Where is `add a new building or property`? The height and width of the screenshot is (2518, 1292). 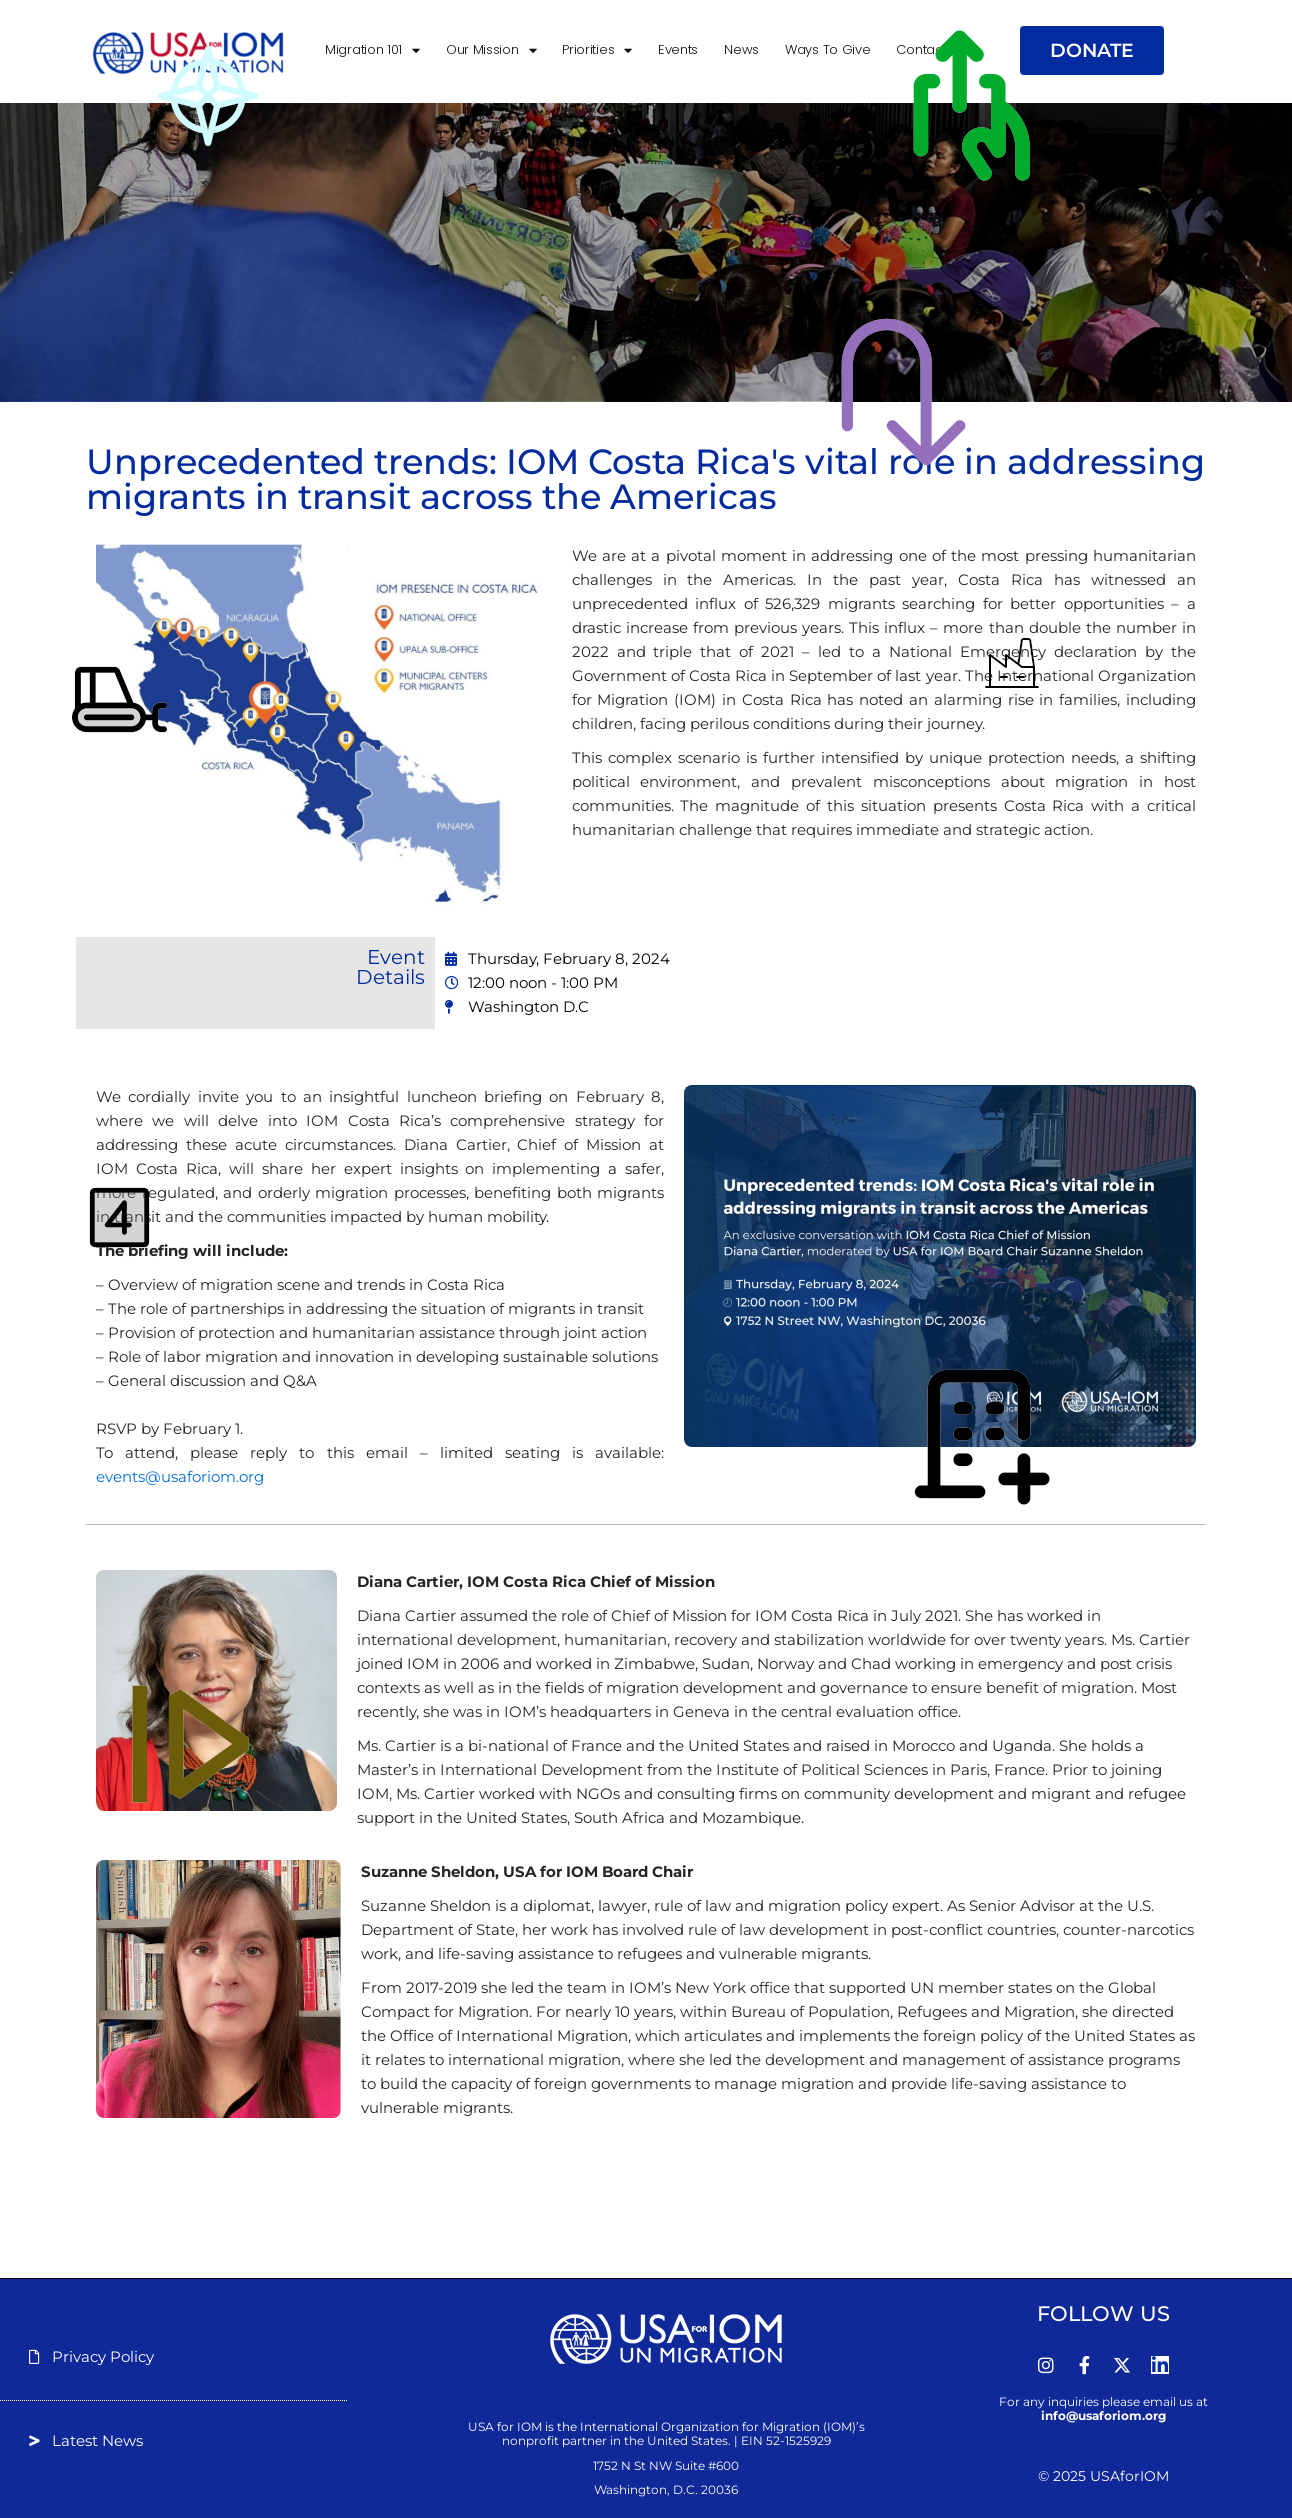
add a new building or property is located at coordinates (979, 1434).